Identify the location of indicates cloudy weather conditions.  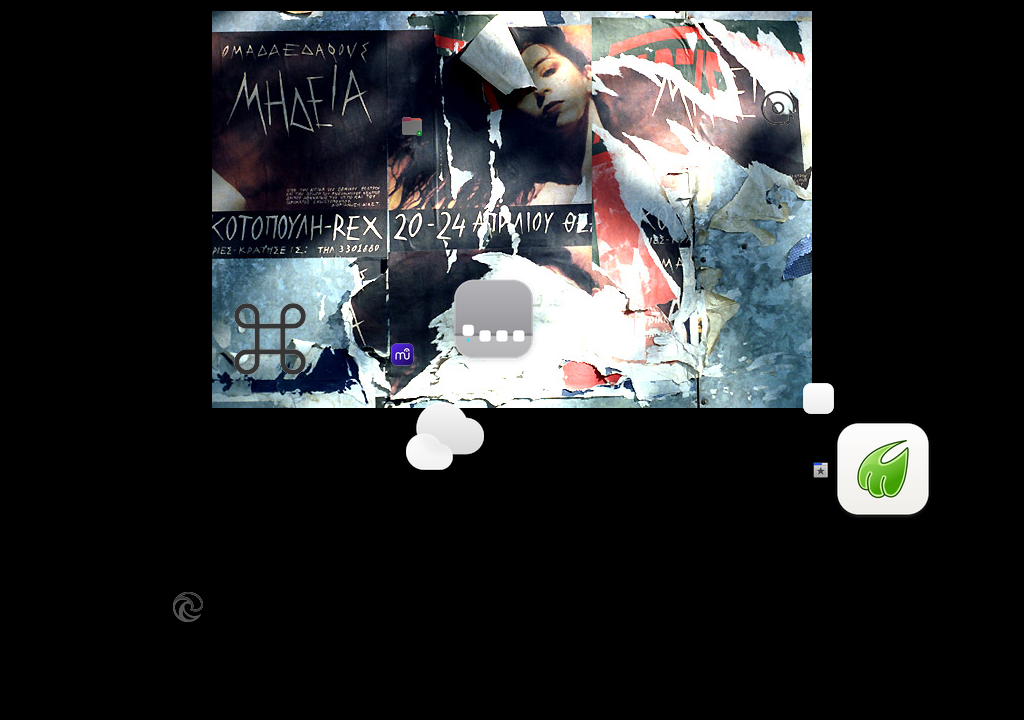
(445, 436).